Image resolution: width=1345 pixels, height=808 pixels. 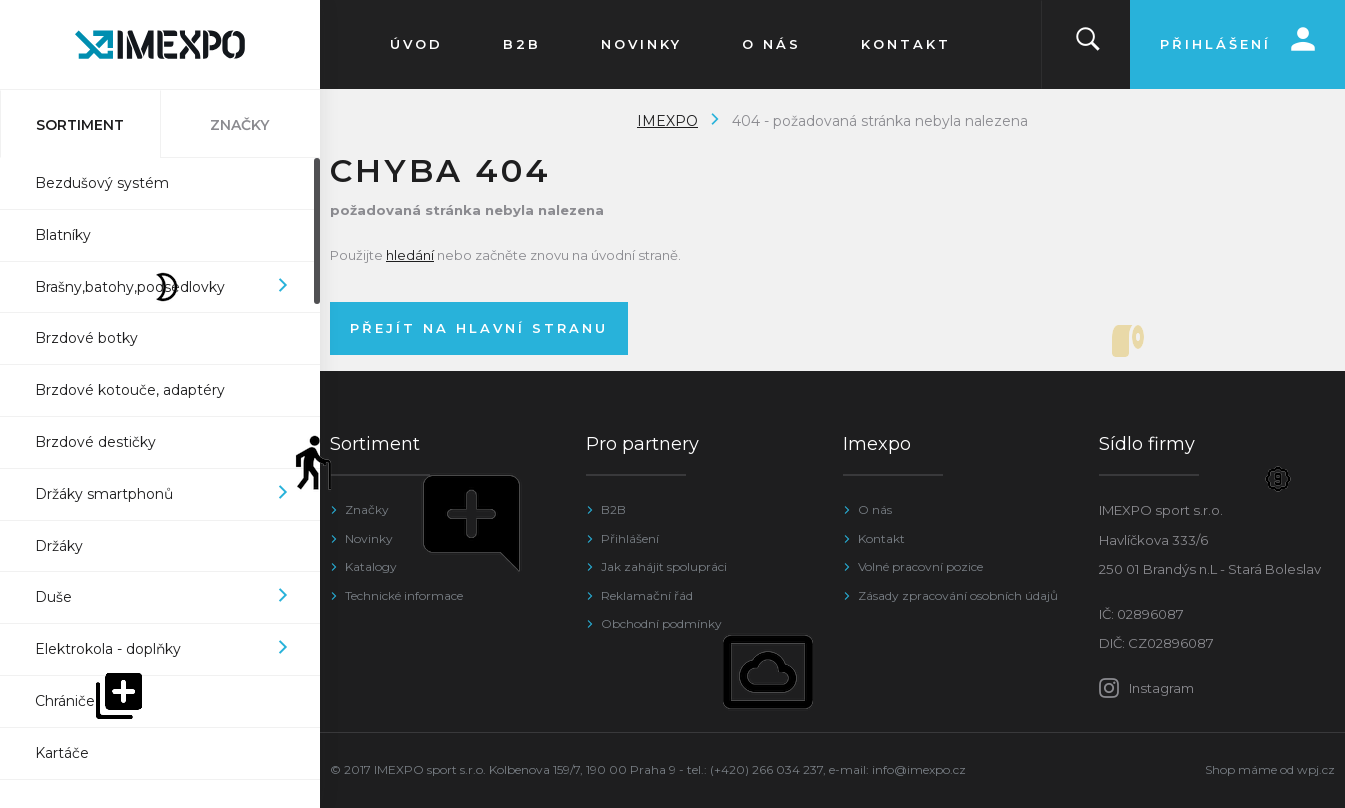 I want to click on indicates rank or position number 9, so click(x=1278, y=479).